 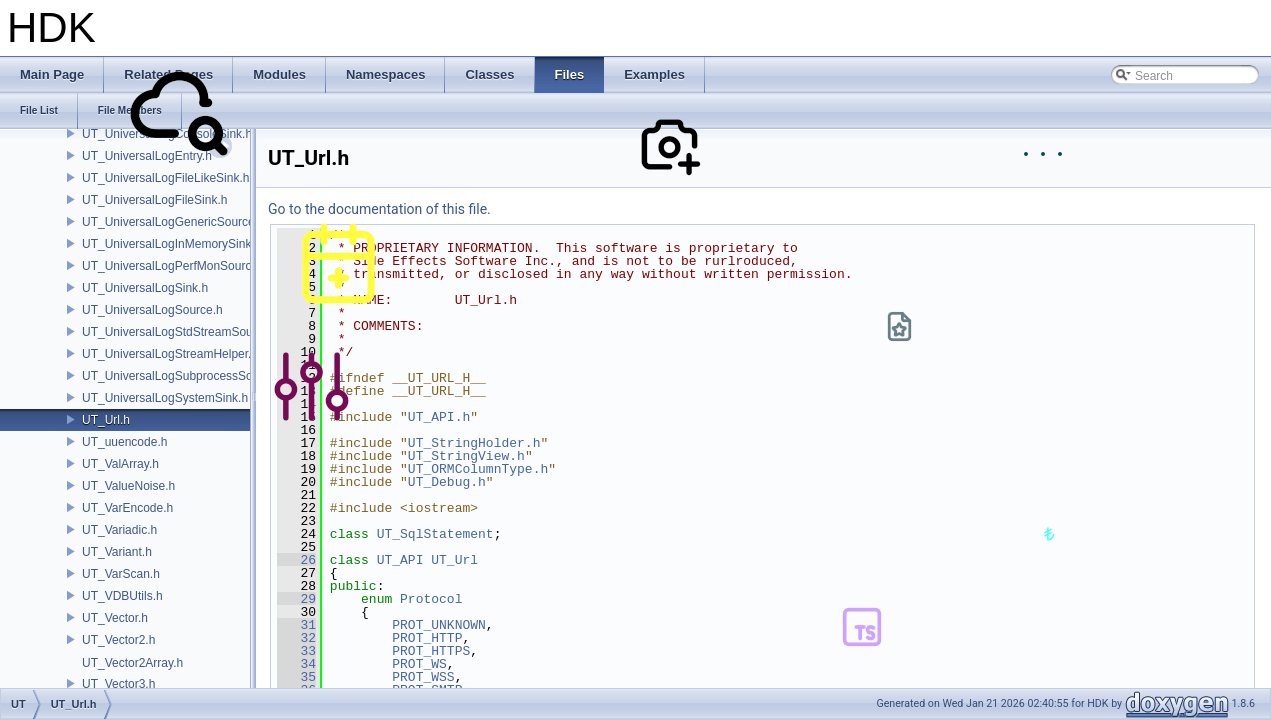 What do you see at coordinates (311, 386) in the screenshot?
I see `adjust settings or preferences` at bounding box center [311, 386].